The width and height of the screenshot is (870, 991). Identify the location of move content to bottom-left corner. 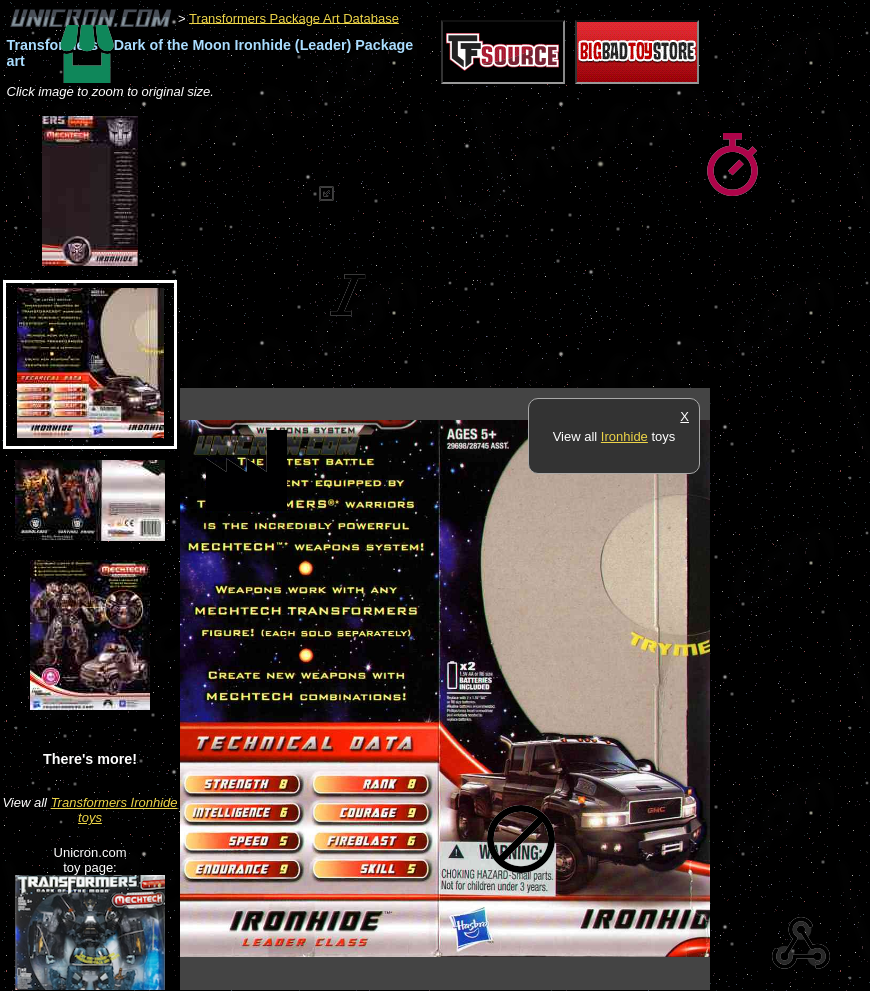
(326, 193).